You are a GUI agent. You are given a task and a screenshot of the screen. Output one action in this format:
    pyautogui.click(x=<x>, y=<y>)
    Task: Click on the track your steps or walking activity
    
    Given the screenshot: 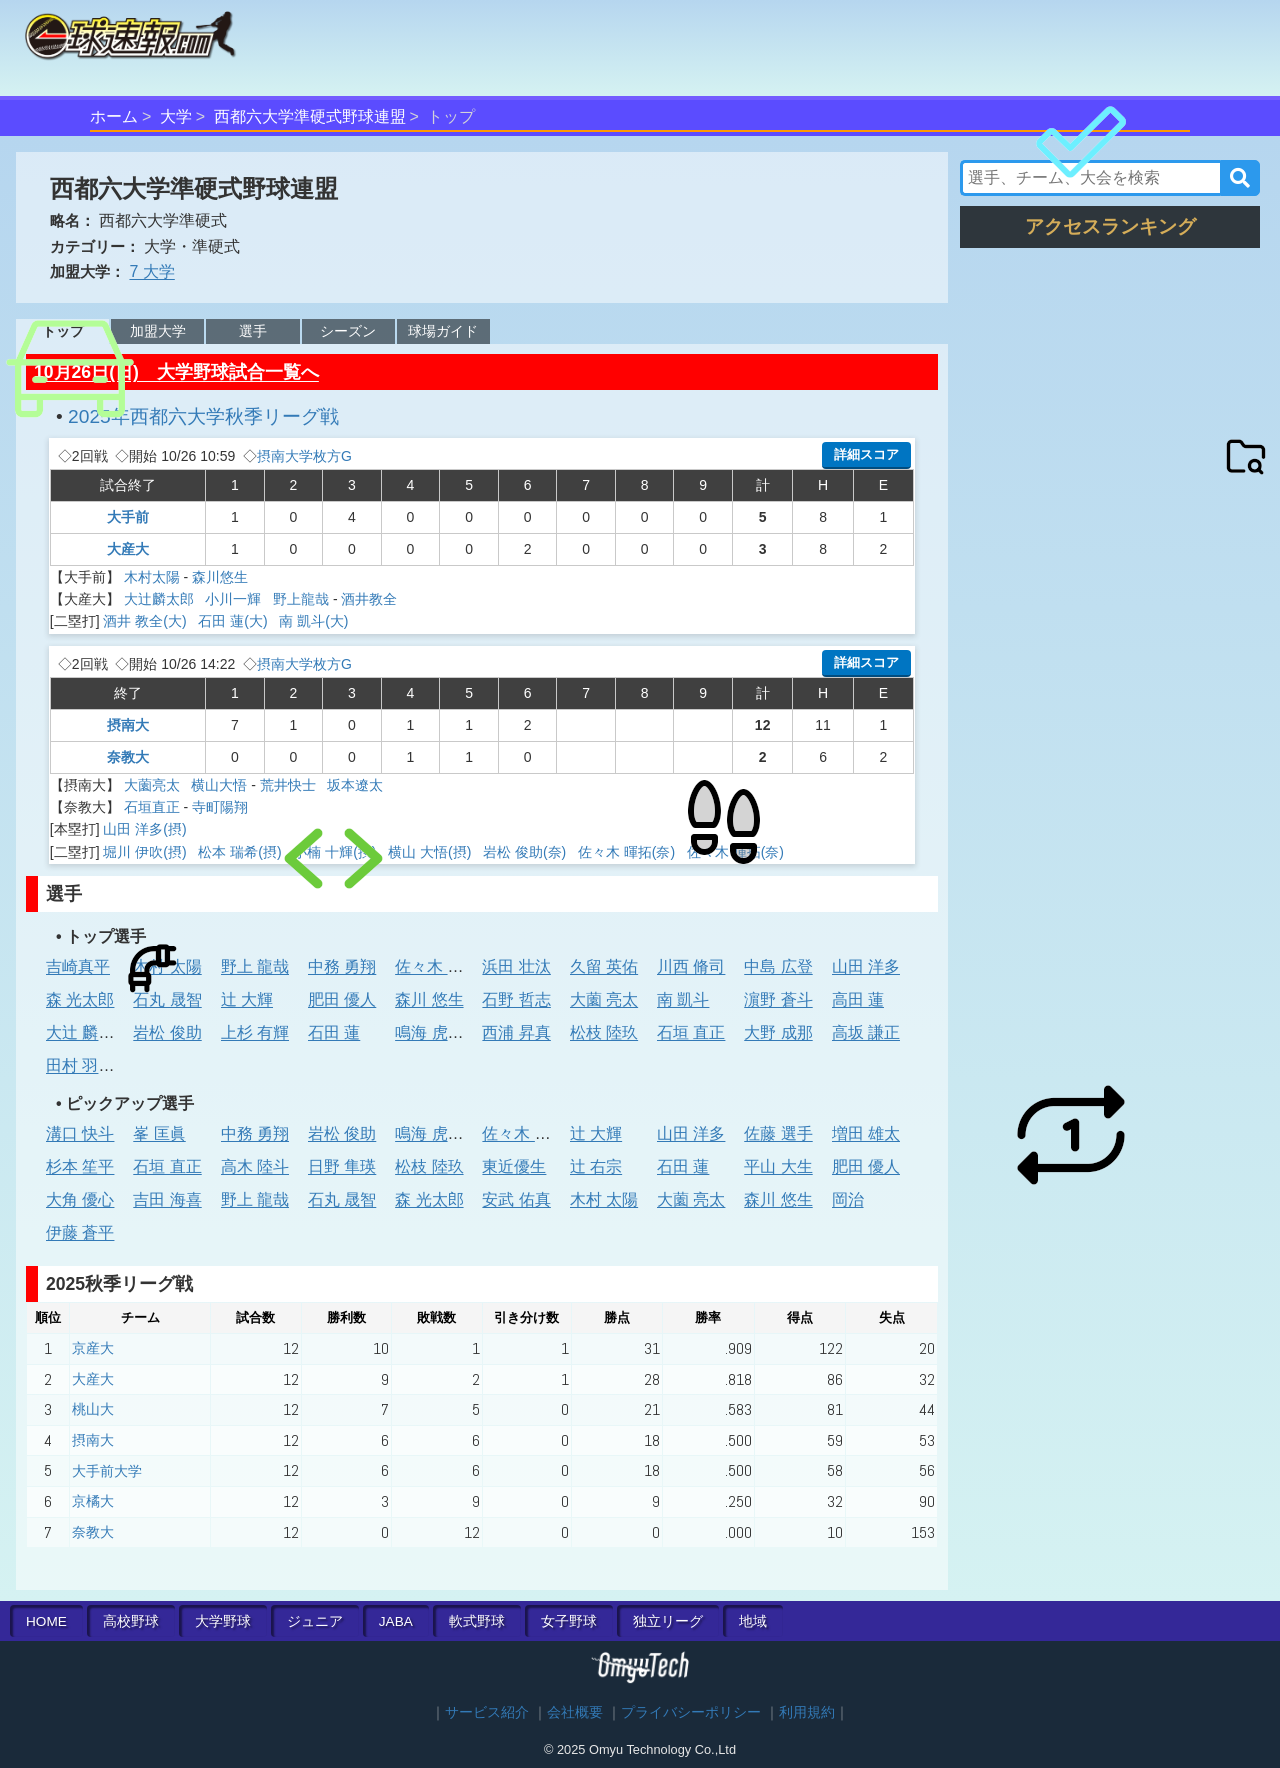 What is the action you would take?
    pyautogui.click(x=724, y=822)
    